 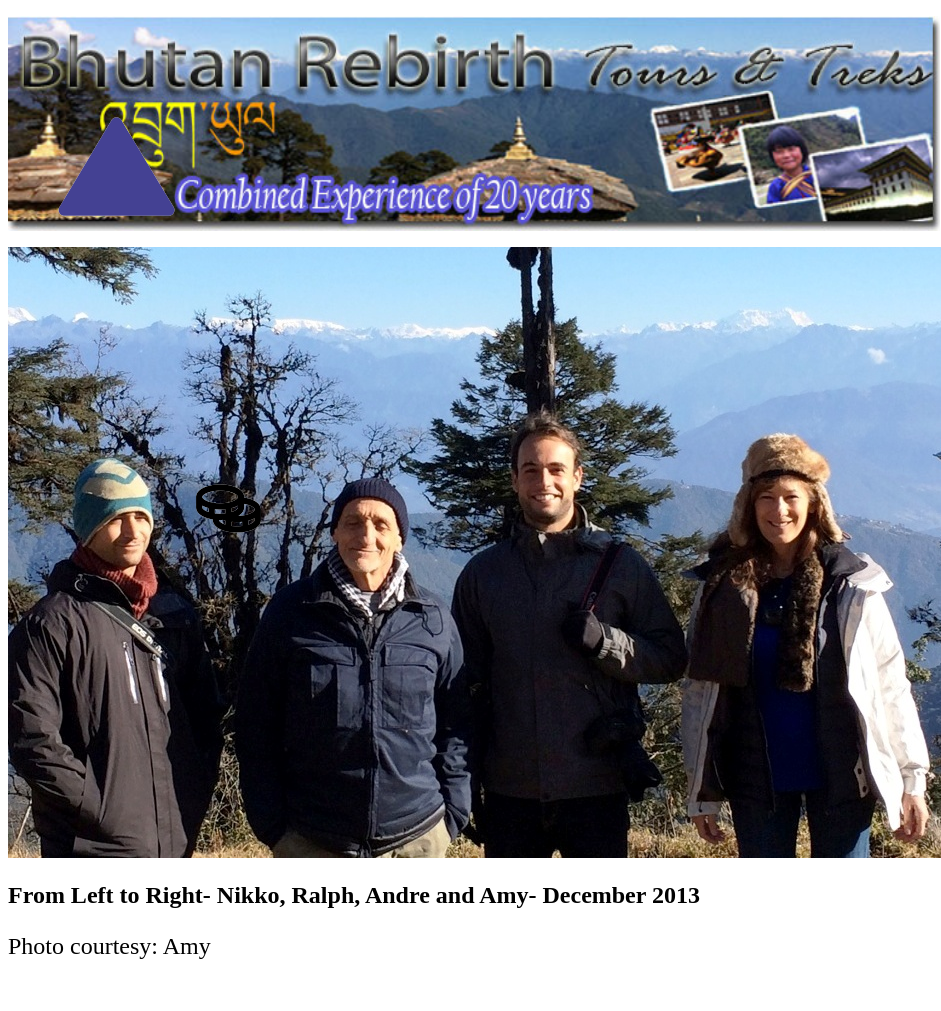 I want to click on vercel platform logo, so click(x=116, y=169).